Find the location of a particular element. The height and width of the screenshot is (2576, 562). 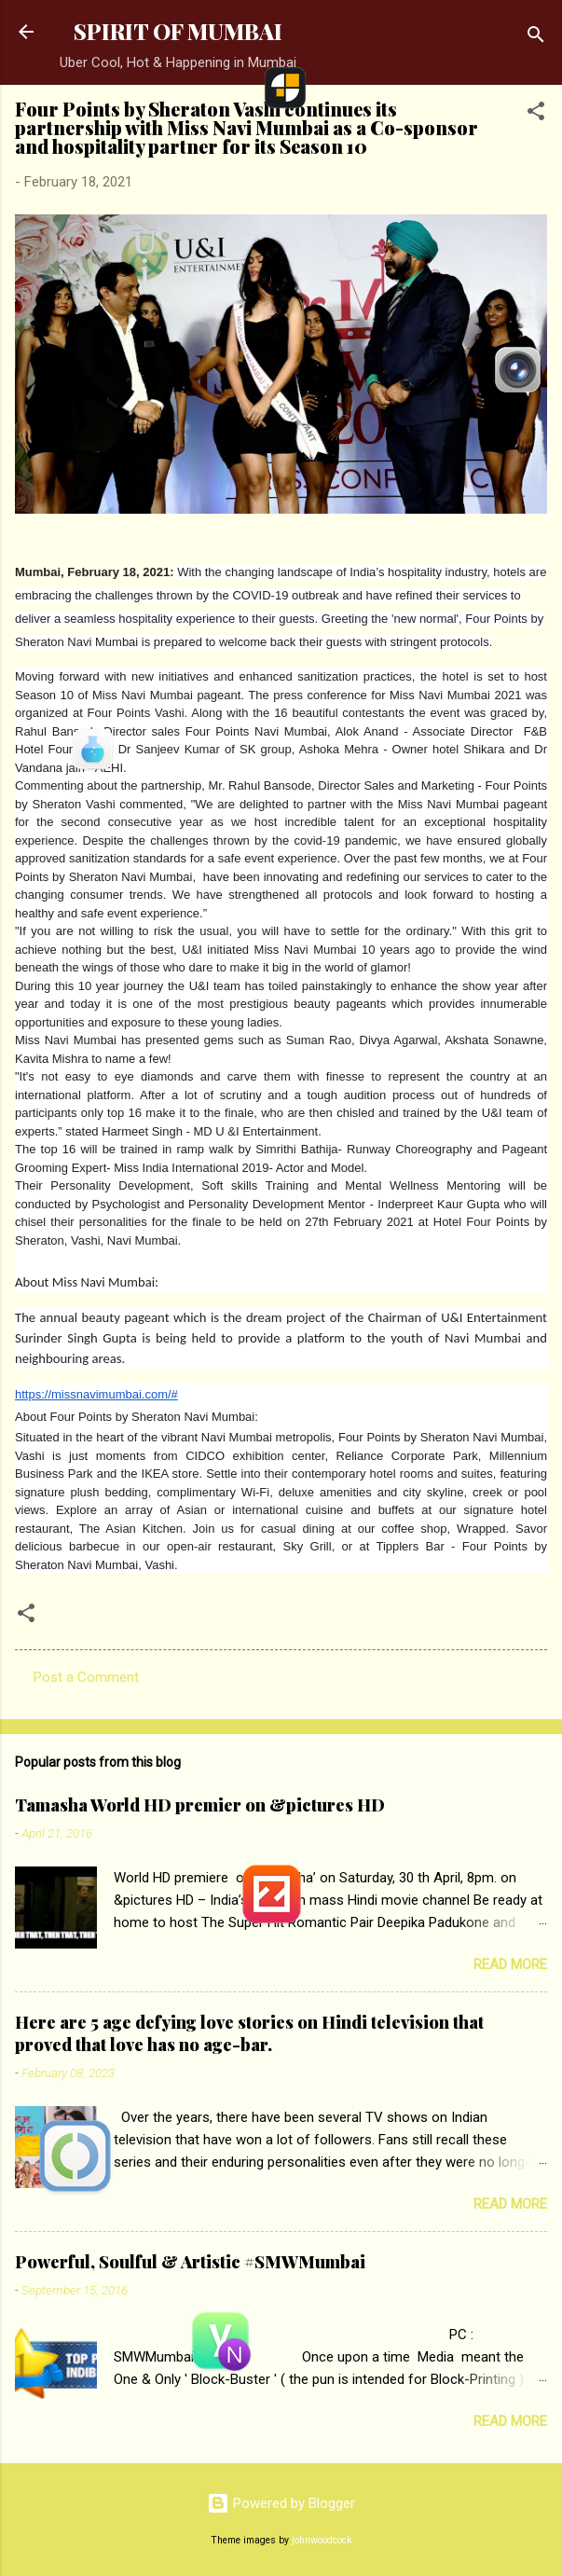

open yubikey neo manager app is located at coordinates (220, 2340).